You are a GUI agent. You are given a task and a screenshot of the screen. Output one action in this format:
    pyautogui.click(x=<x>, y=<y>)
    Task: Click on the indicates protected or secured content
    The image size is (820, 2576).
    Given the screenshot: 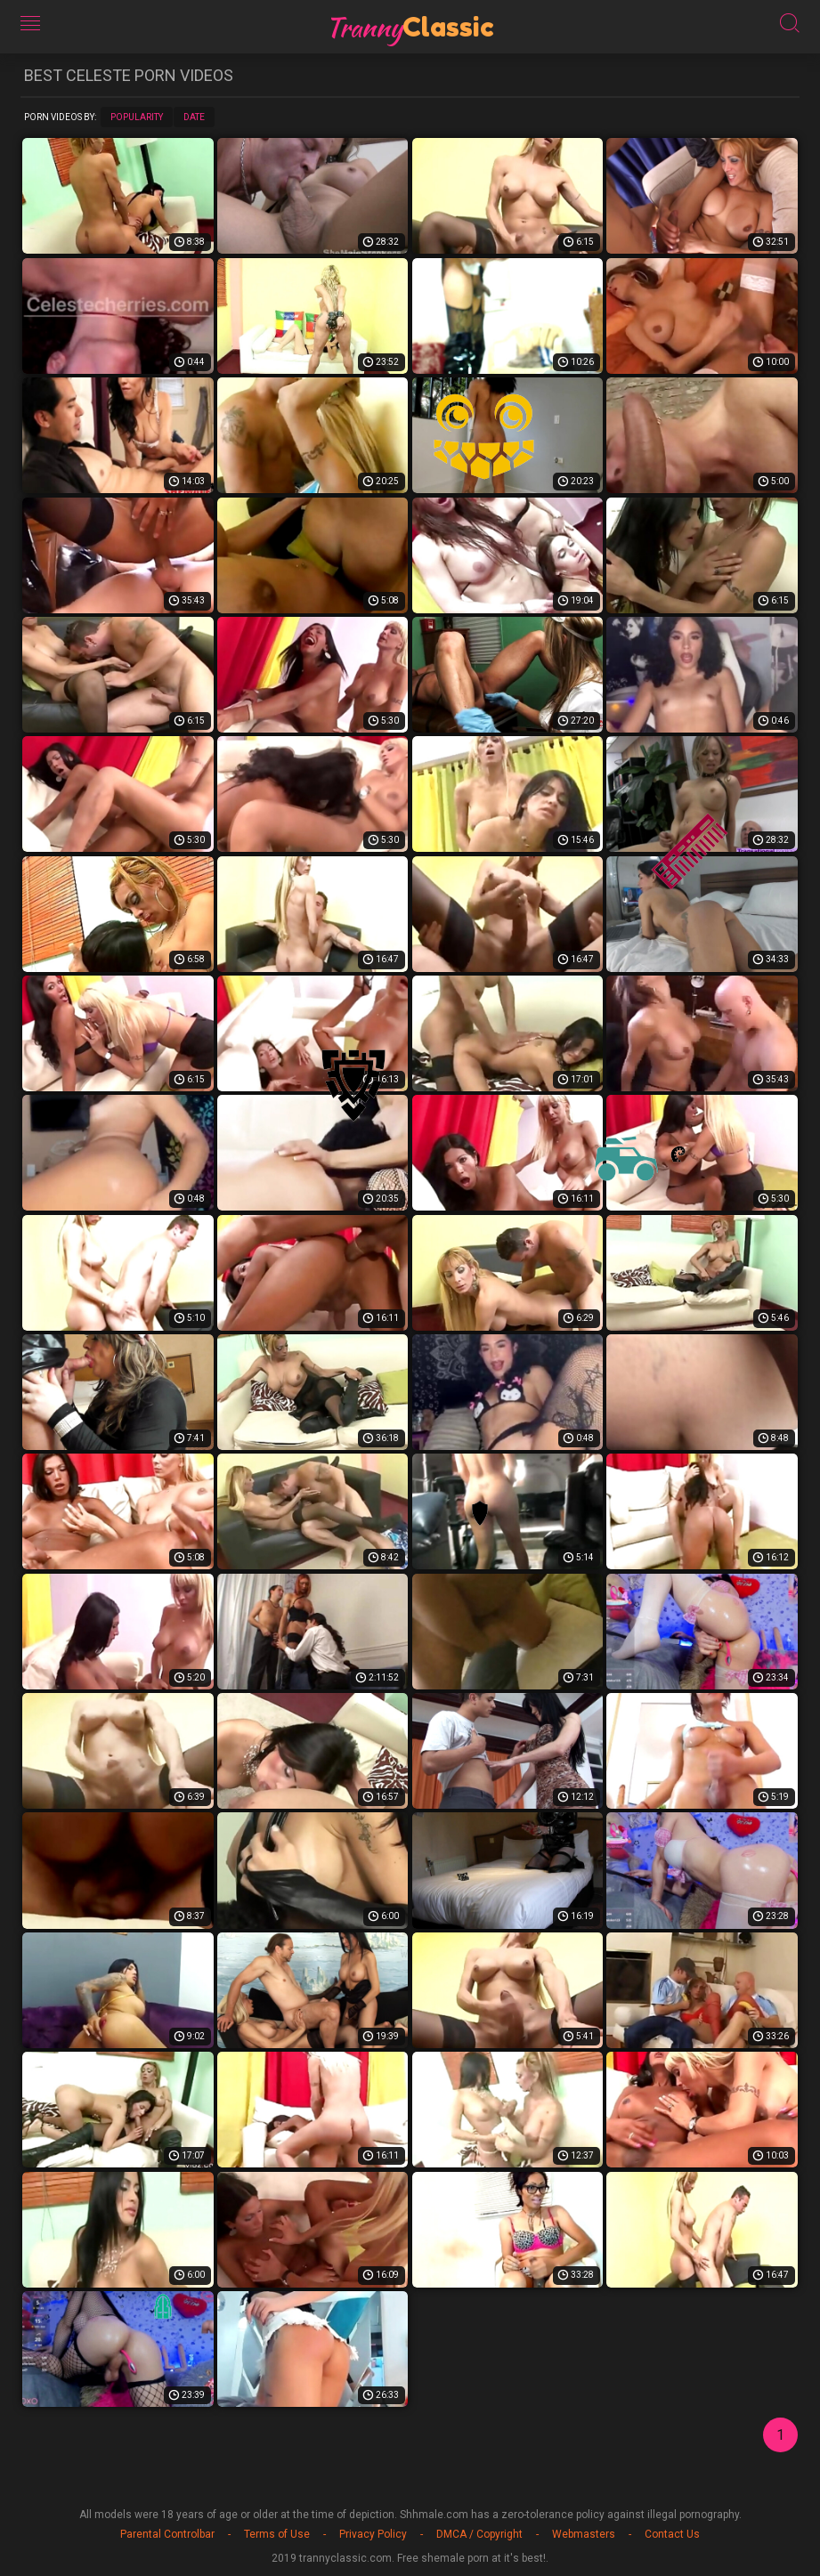 What is the action you would take?
    pyautogui.click(x=353, y=1085)
    